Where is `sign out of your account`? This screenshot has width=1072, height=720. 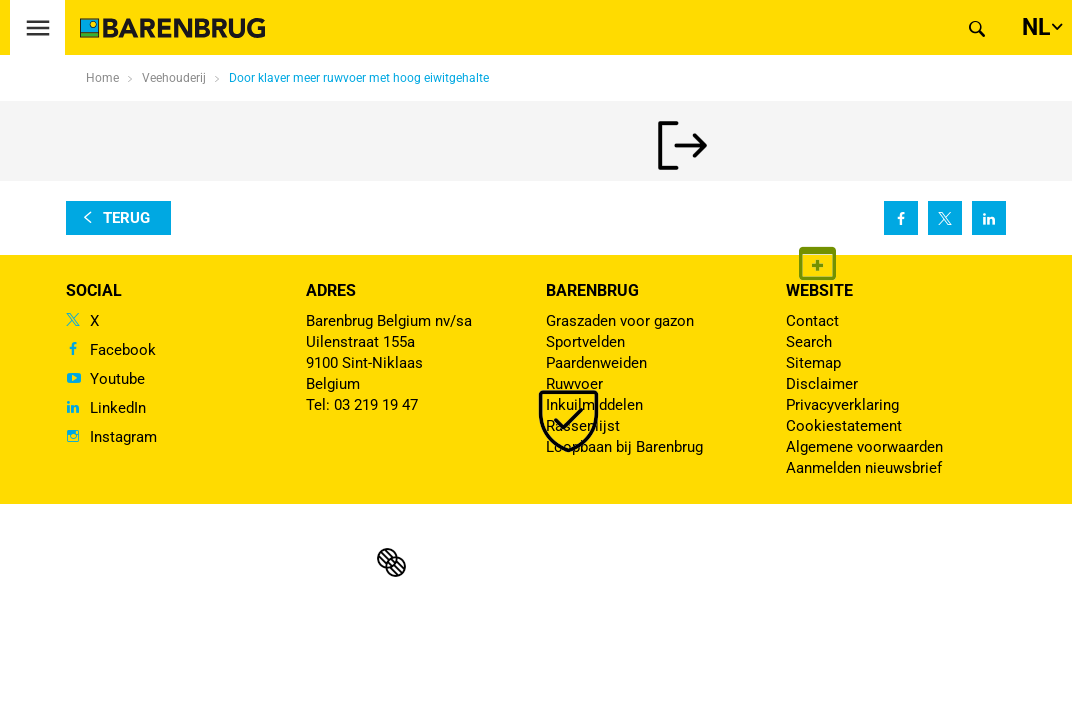 sign out of your account is located at coordinates (680, 145).